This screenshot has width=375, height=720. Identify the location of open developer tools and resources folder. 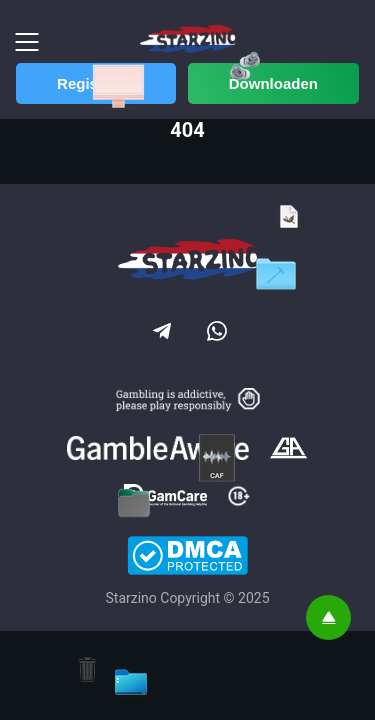
(276, 274).